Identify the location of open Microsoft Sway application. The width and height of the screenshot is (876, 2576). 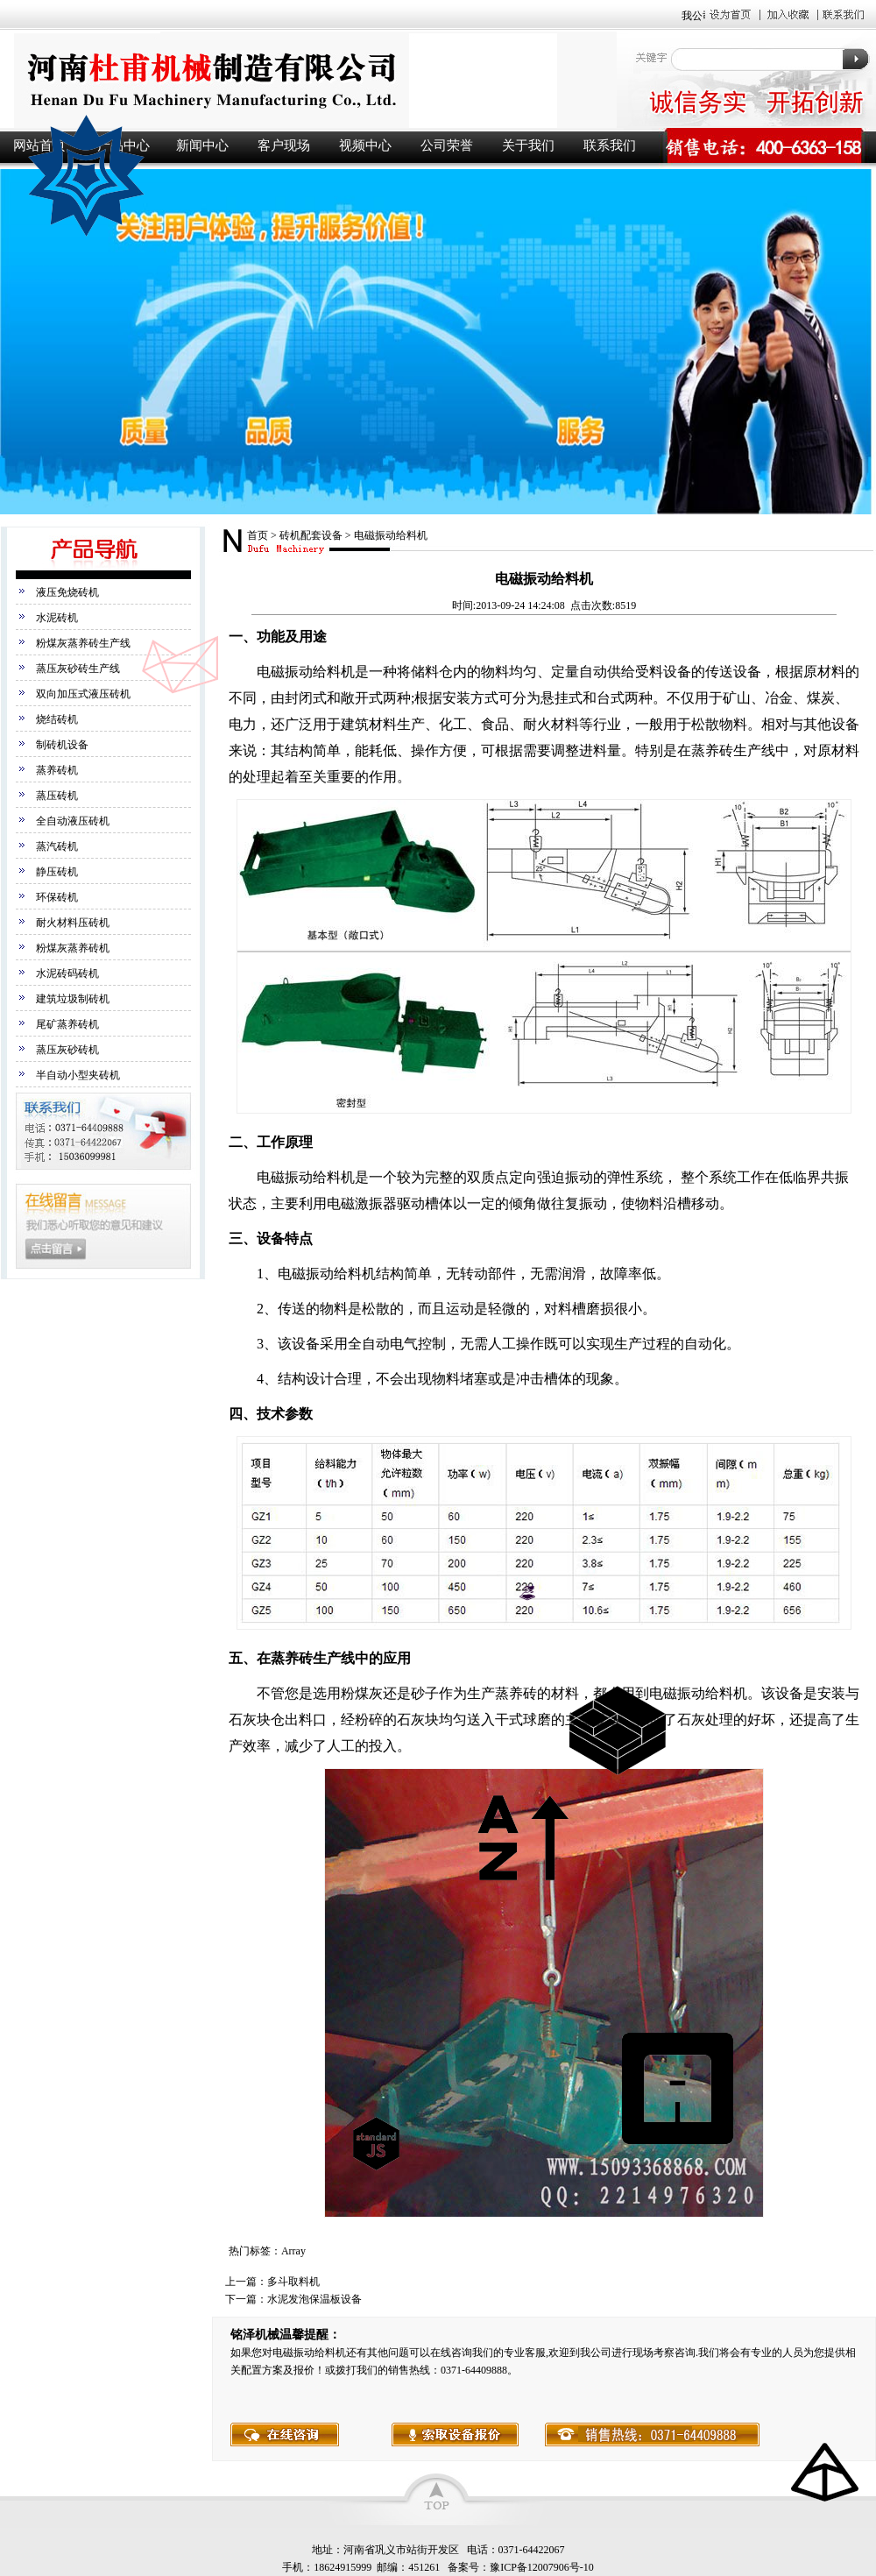
(527, 1593).